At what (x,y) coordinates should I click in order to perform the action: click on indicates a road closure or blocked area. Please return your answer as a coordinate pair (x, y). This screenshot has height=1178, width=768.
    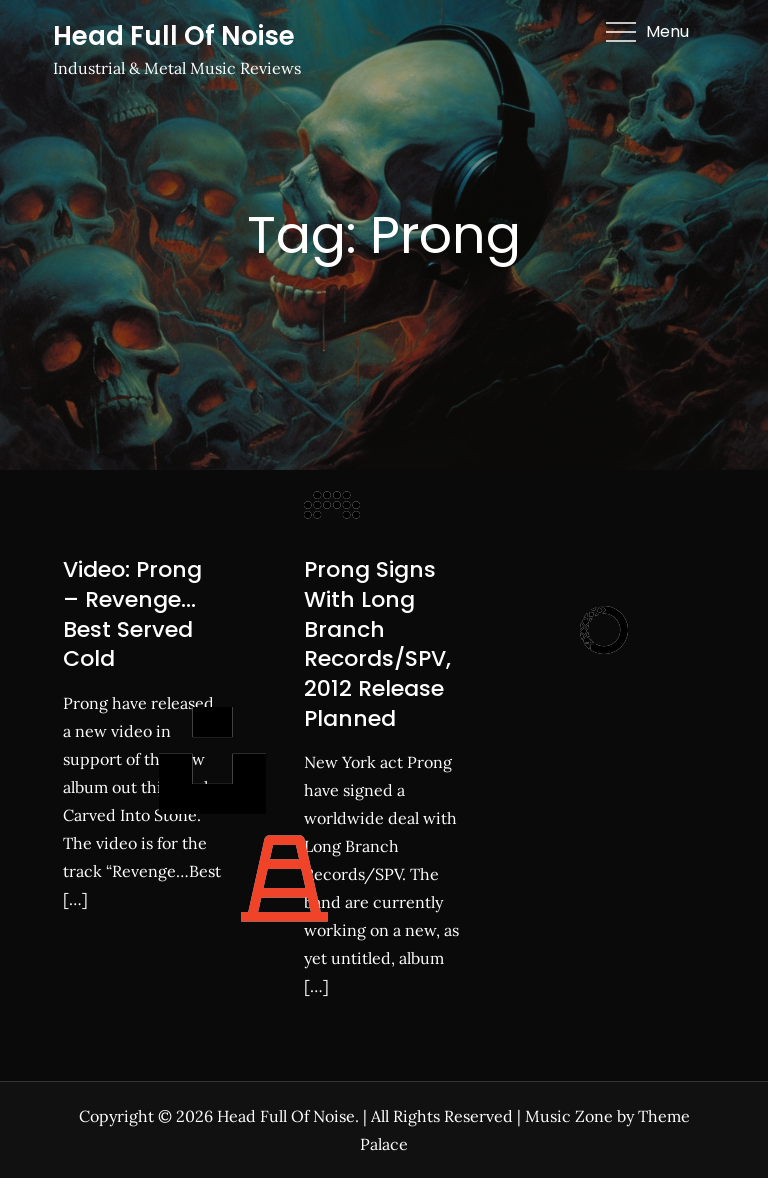
    Looking at the image, I should click on (284, 878).